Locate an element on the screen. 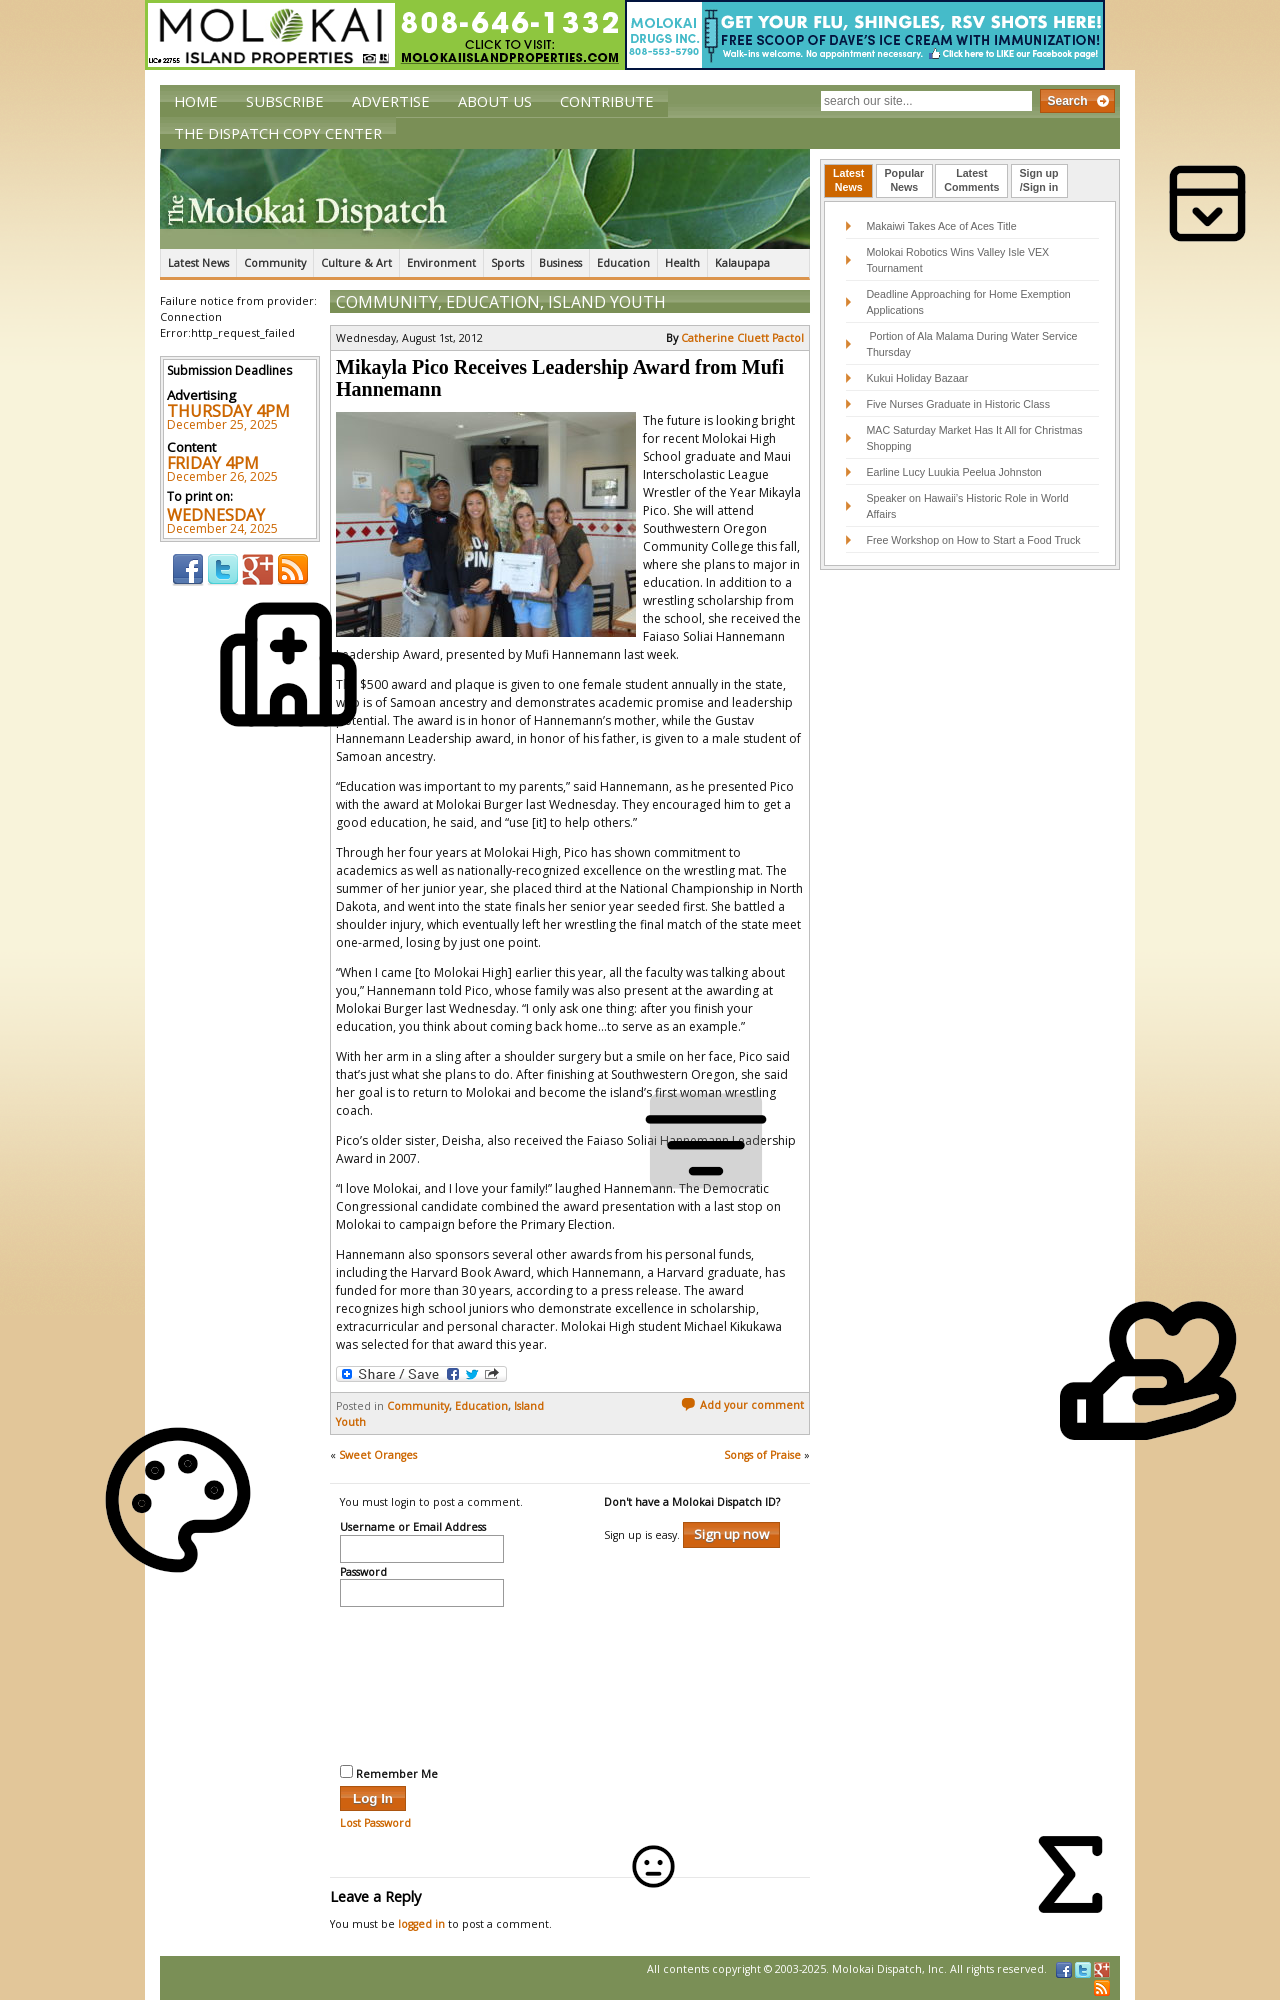  filter or sort list content is located at coordinates (706, 1141).